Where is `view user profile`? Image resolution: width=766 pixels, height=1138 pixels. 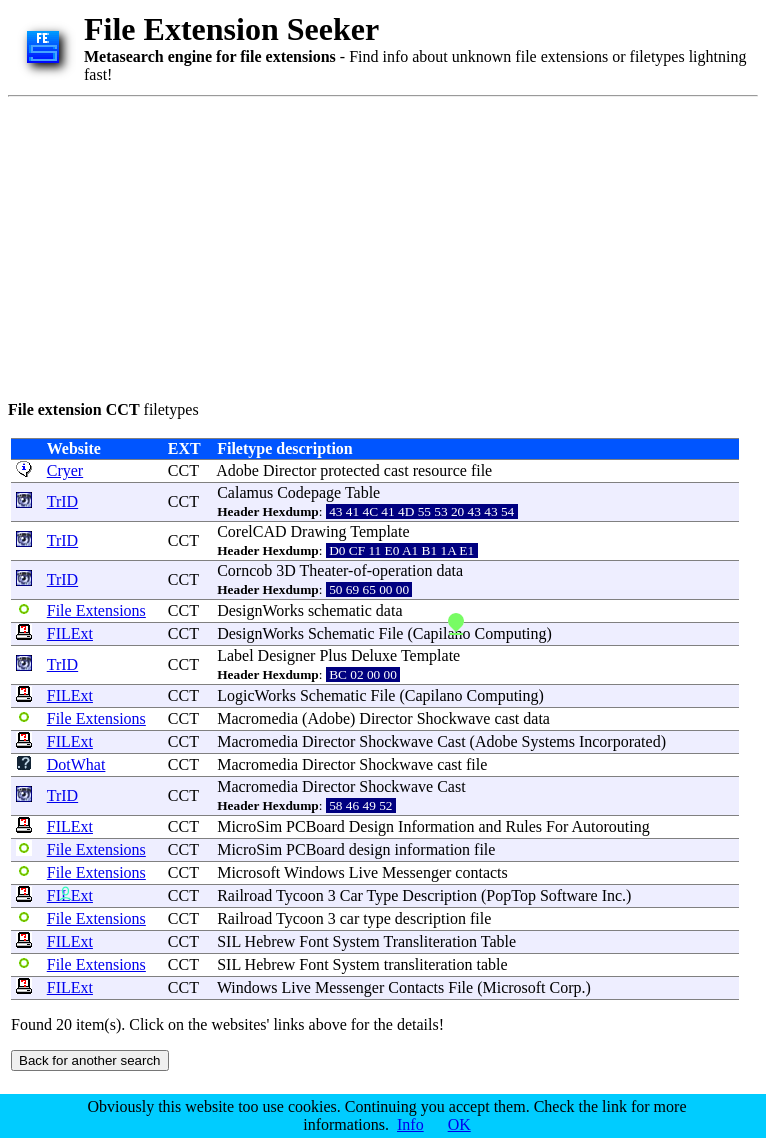 view user profile is located at coordinates (65, 893).